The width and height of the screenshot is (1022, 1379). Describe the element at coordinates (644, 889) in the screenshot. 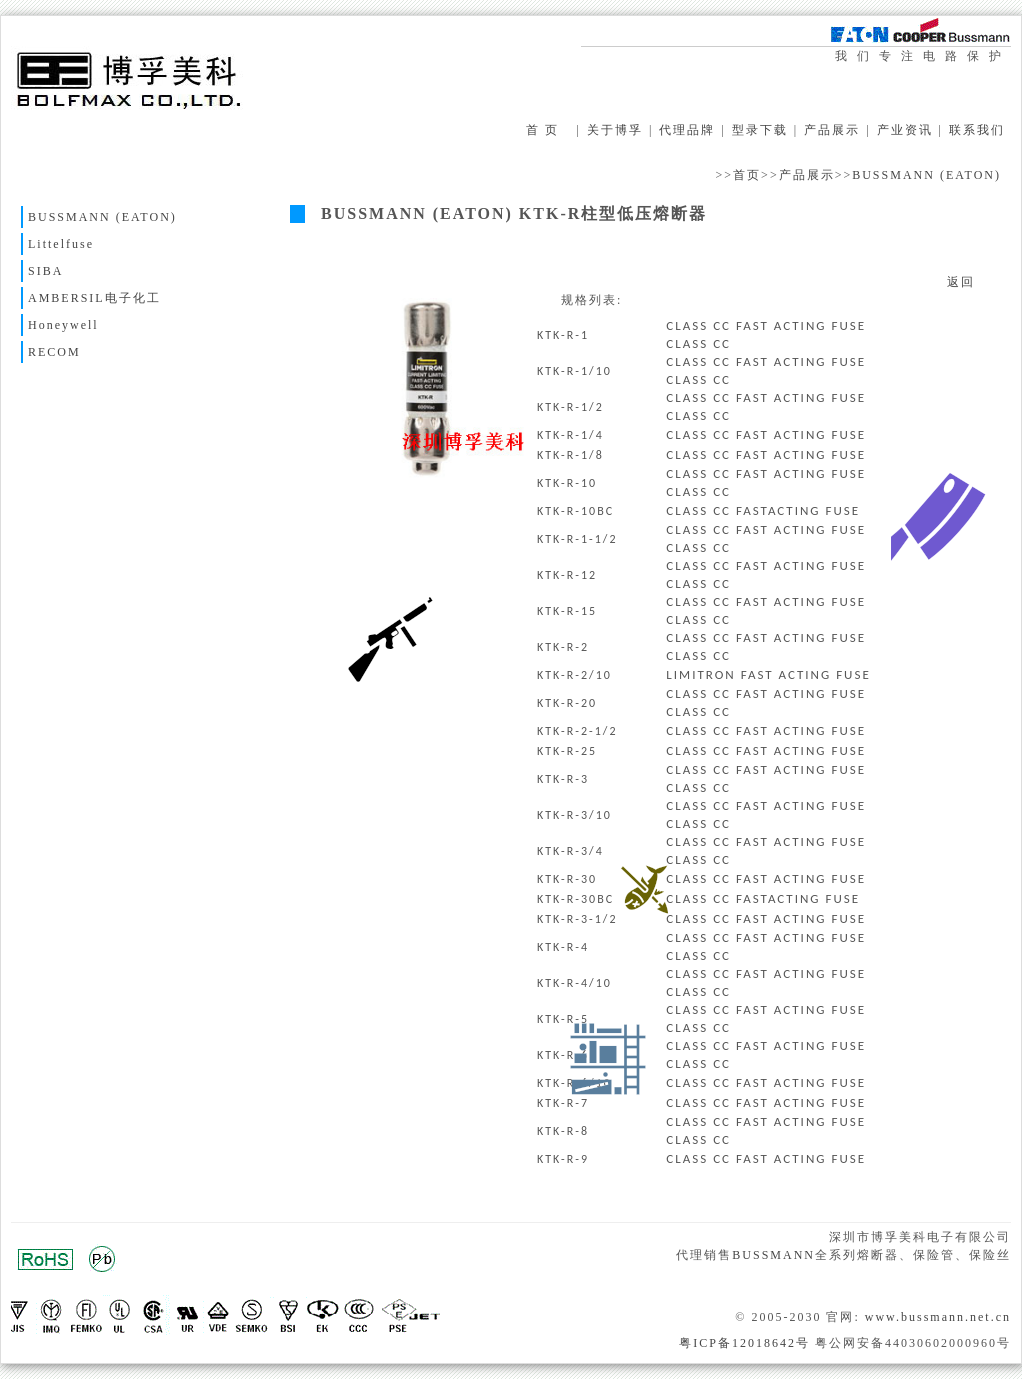

I see `spearfishing activity or game mode` at that location.